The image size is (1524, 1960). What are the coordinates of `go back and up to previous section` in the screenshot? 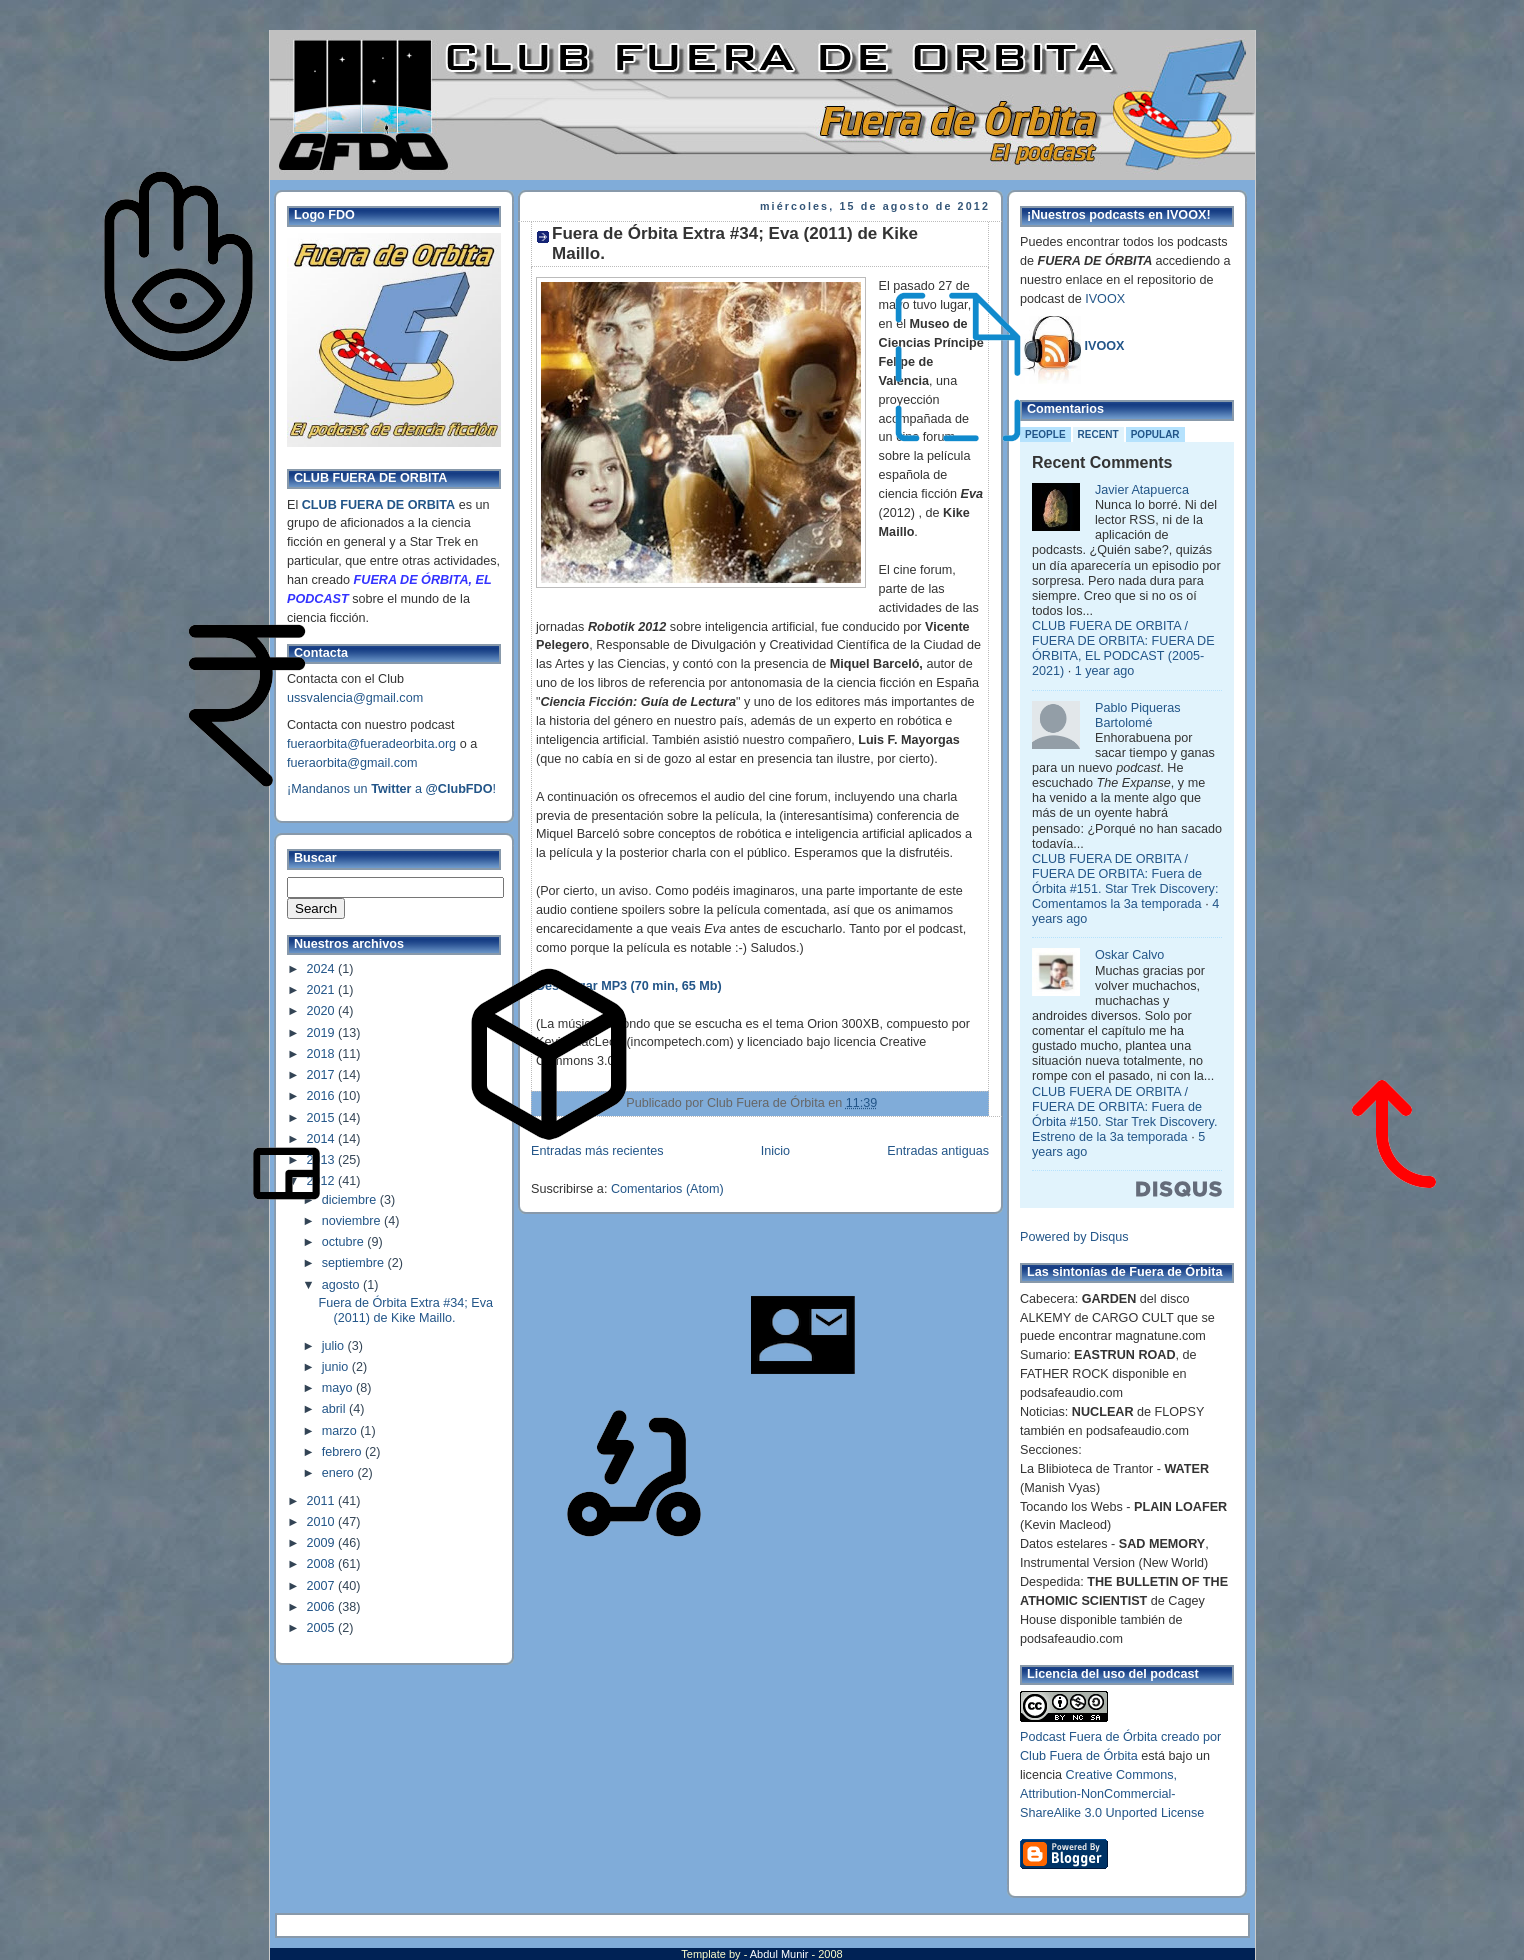 It's located at (1394, 1134).